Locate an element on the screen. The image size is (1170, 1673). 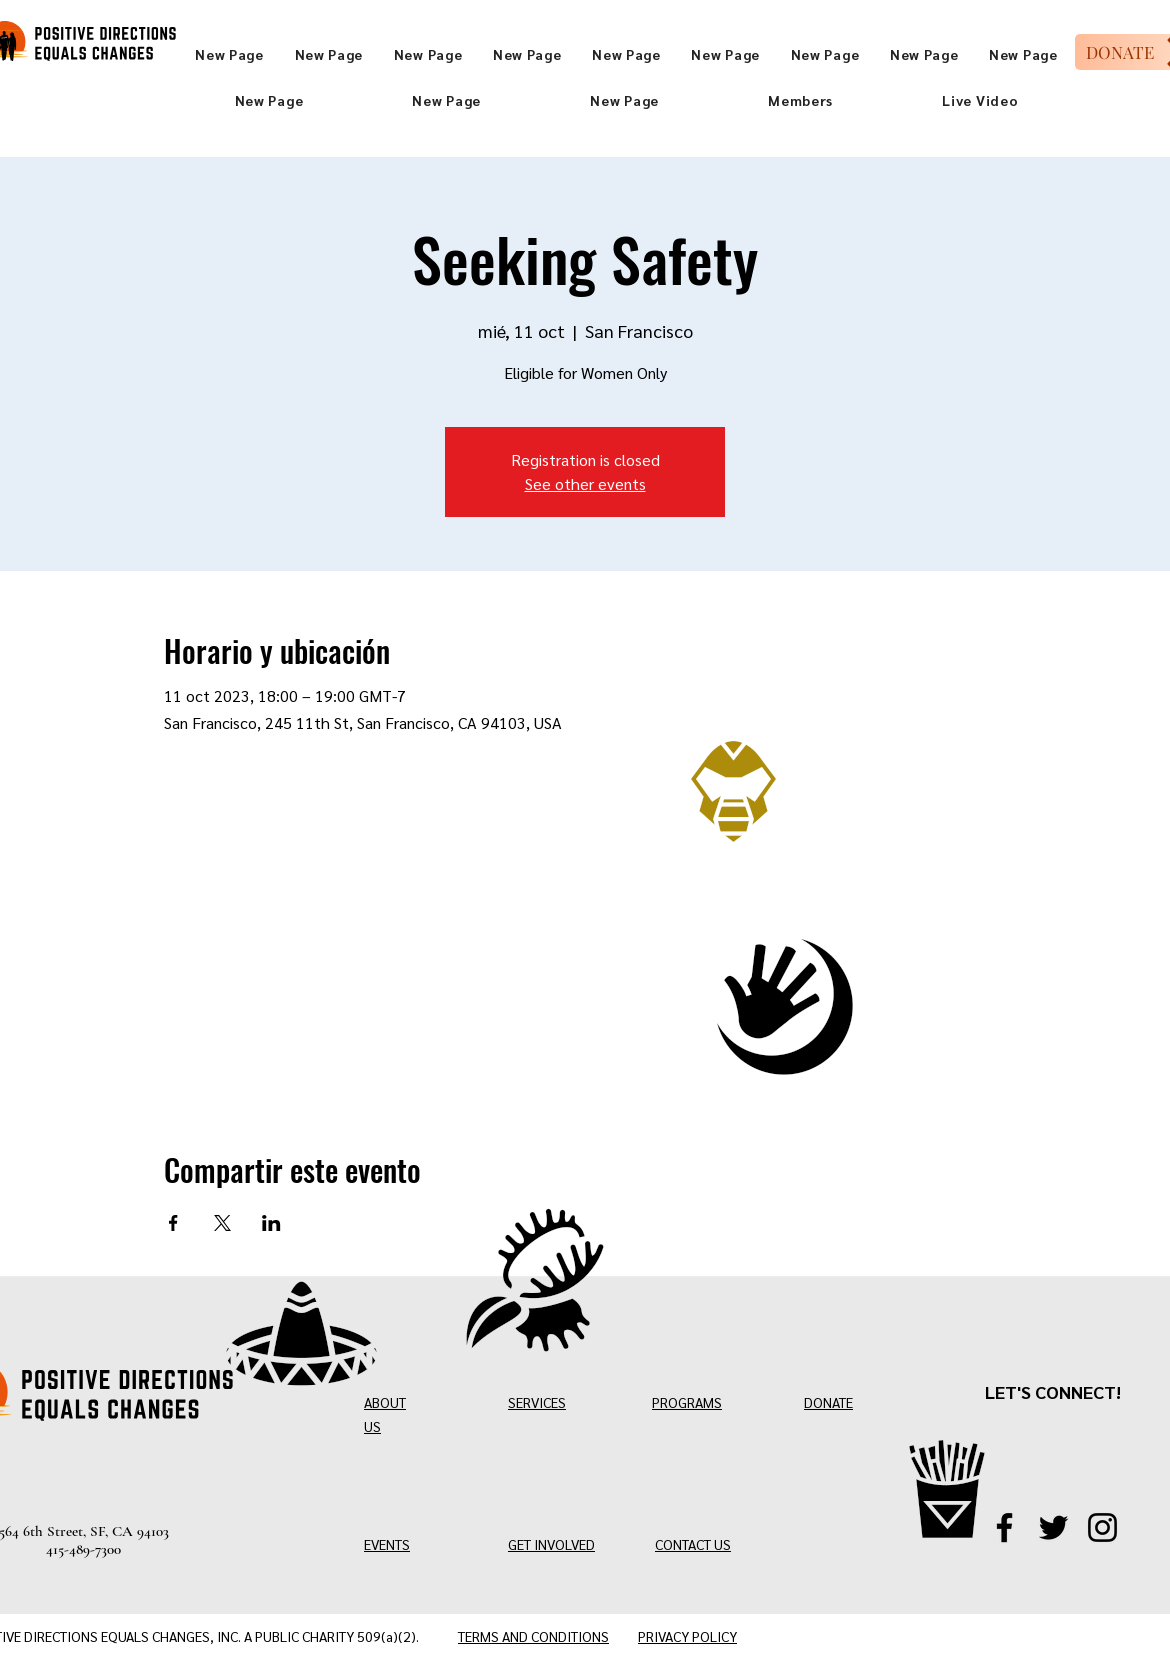
browse fast food or snack options is located at coordinates (947, 1489).